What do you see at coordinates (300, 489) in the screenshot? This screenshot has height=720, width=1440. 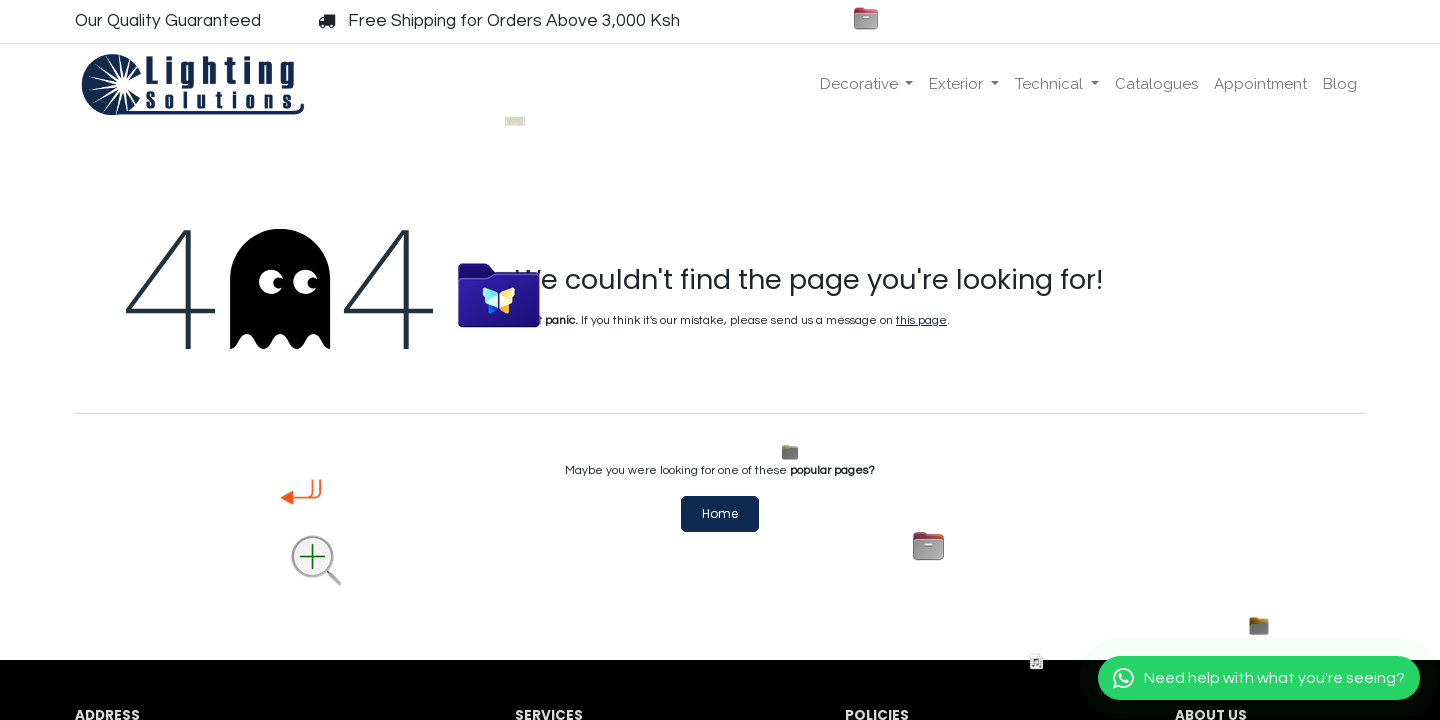 I see `reply to all recipients in an email thread` at bounding box center [300, 489].